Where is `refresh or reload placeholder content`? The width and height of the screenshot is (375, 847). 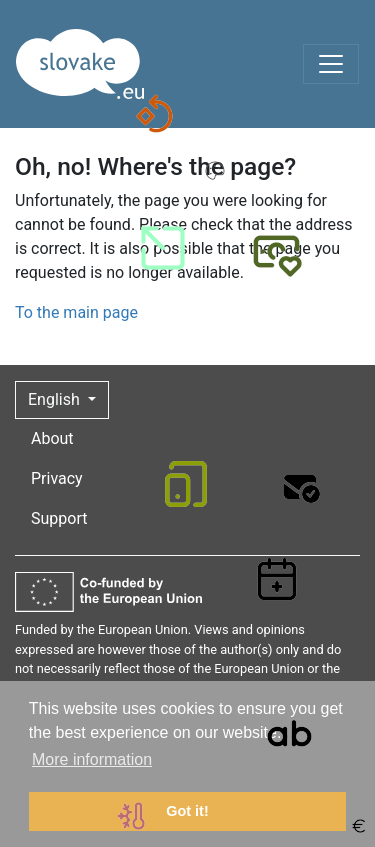 refresh or reload placeholder content is located at coordinates (154, 114).